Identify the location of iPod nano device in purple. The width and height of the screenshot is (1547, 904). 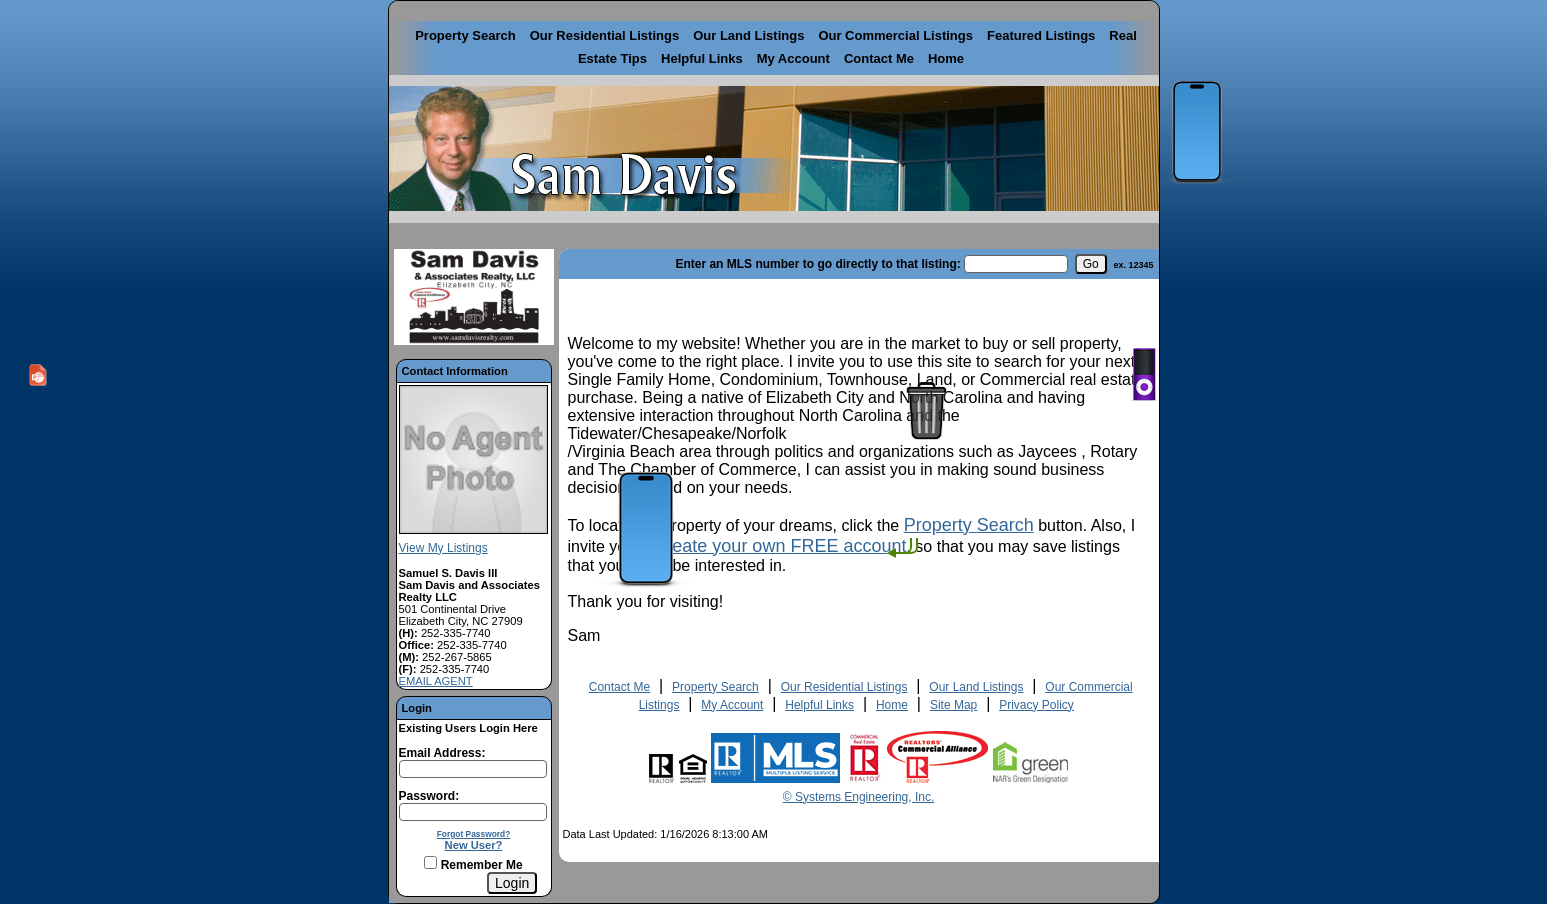
(1144, 375).